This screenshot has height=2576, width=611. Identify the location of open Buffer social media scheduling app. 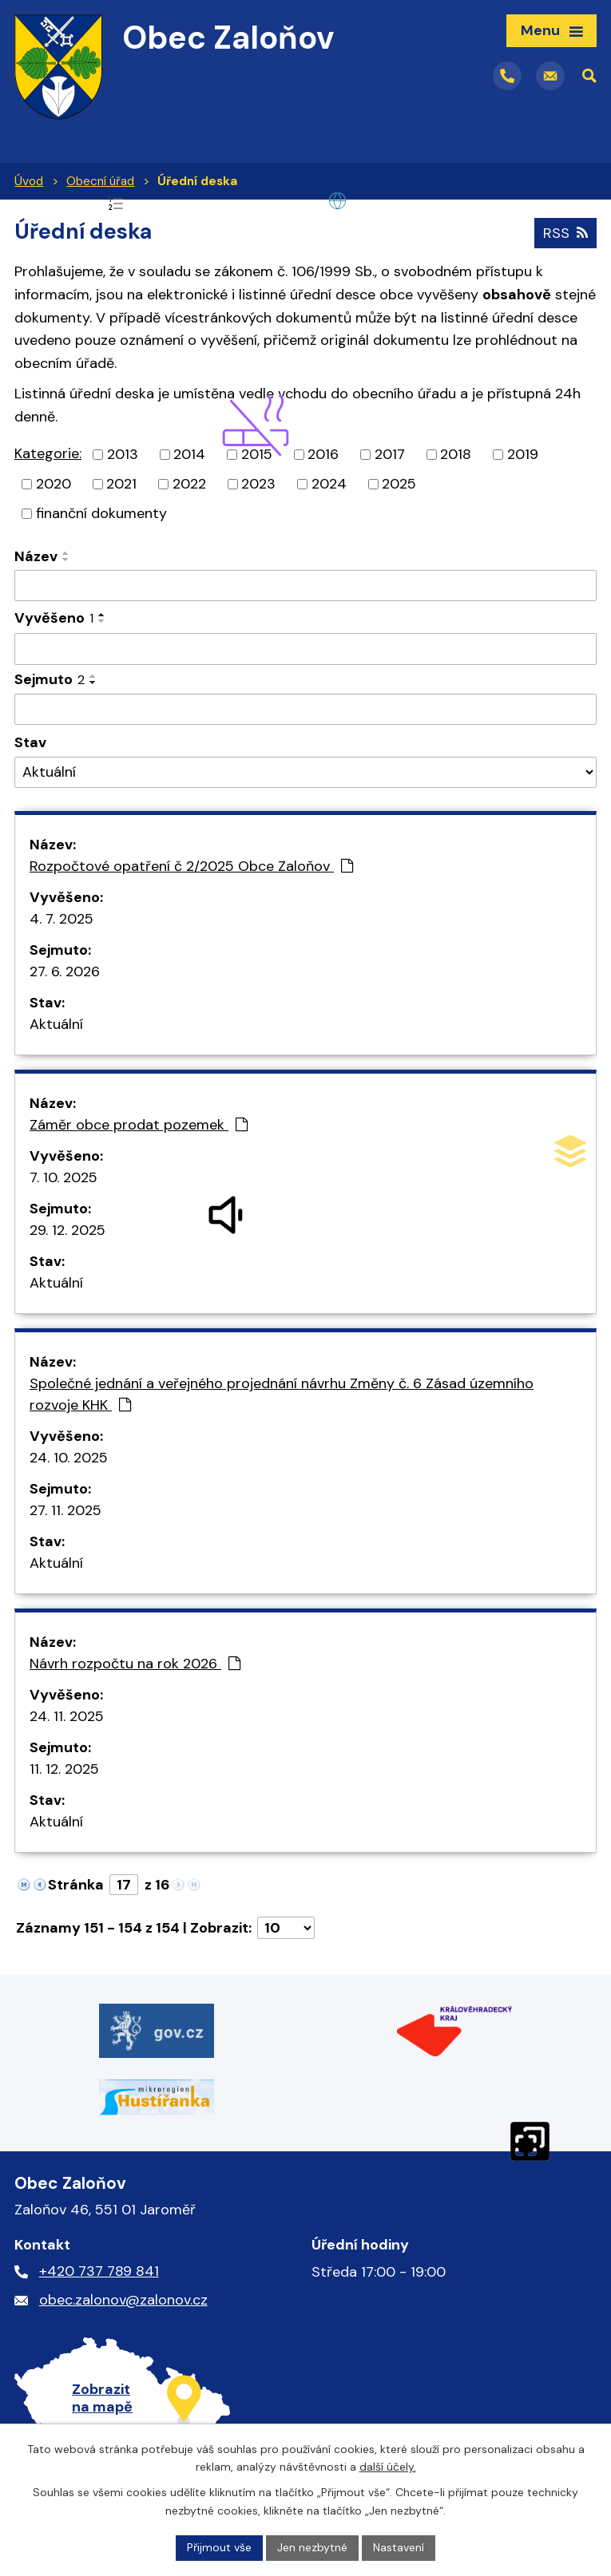
(570, 1151).